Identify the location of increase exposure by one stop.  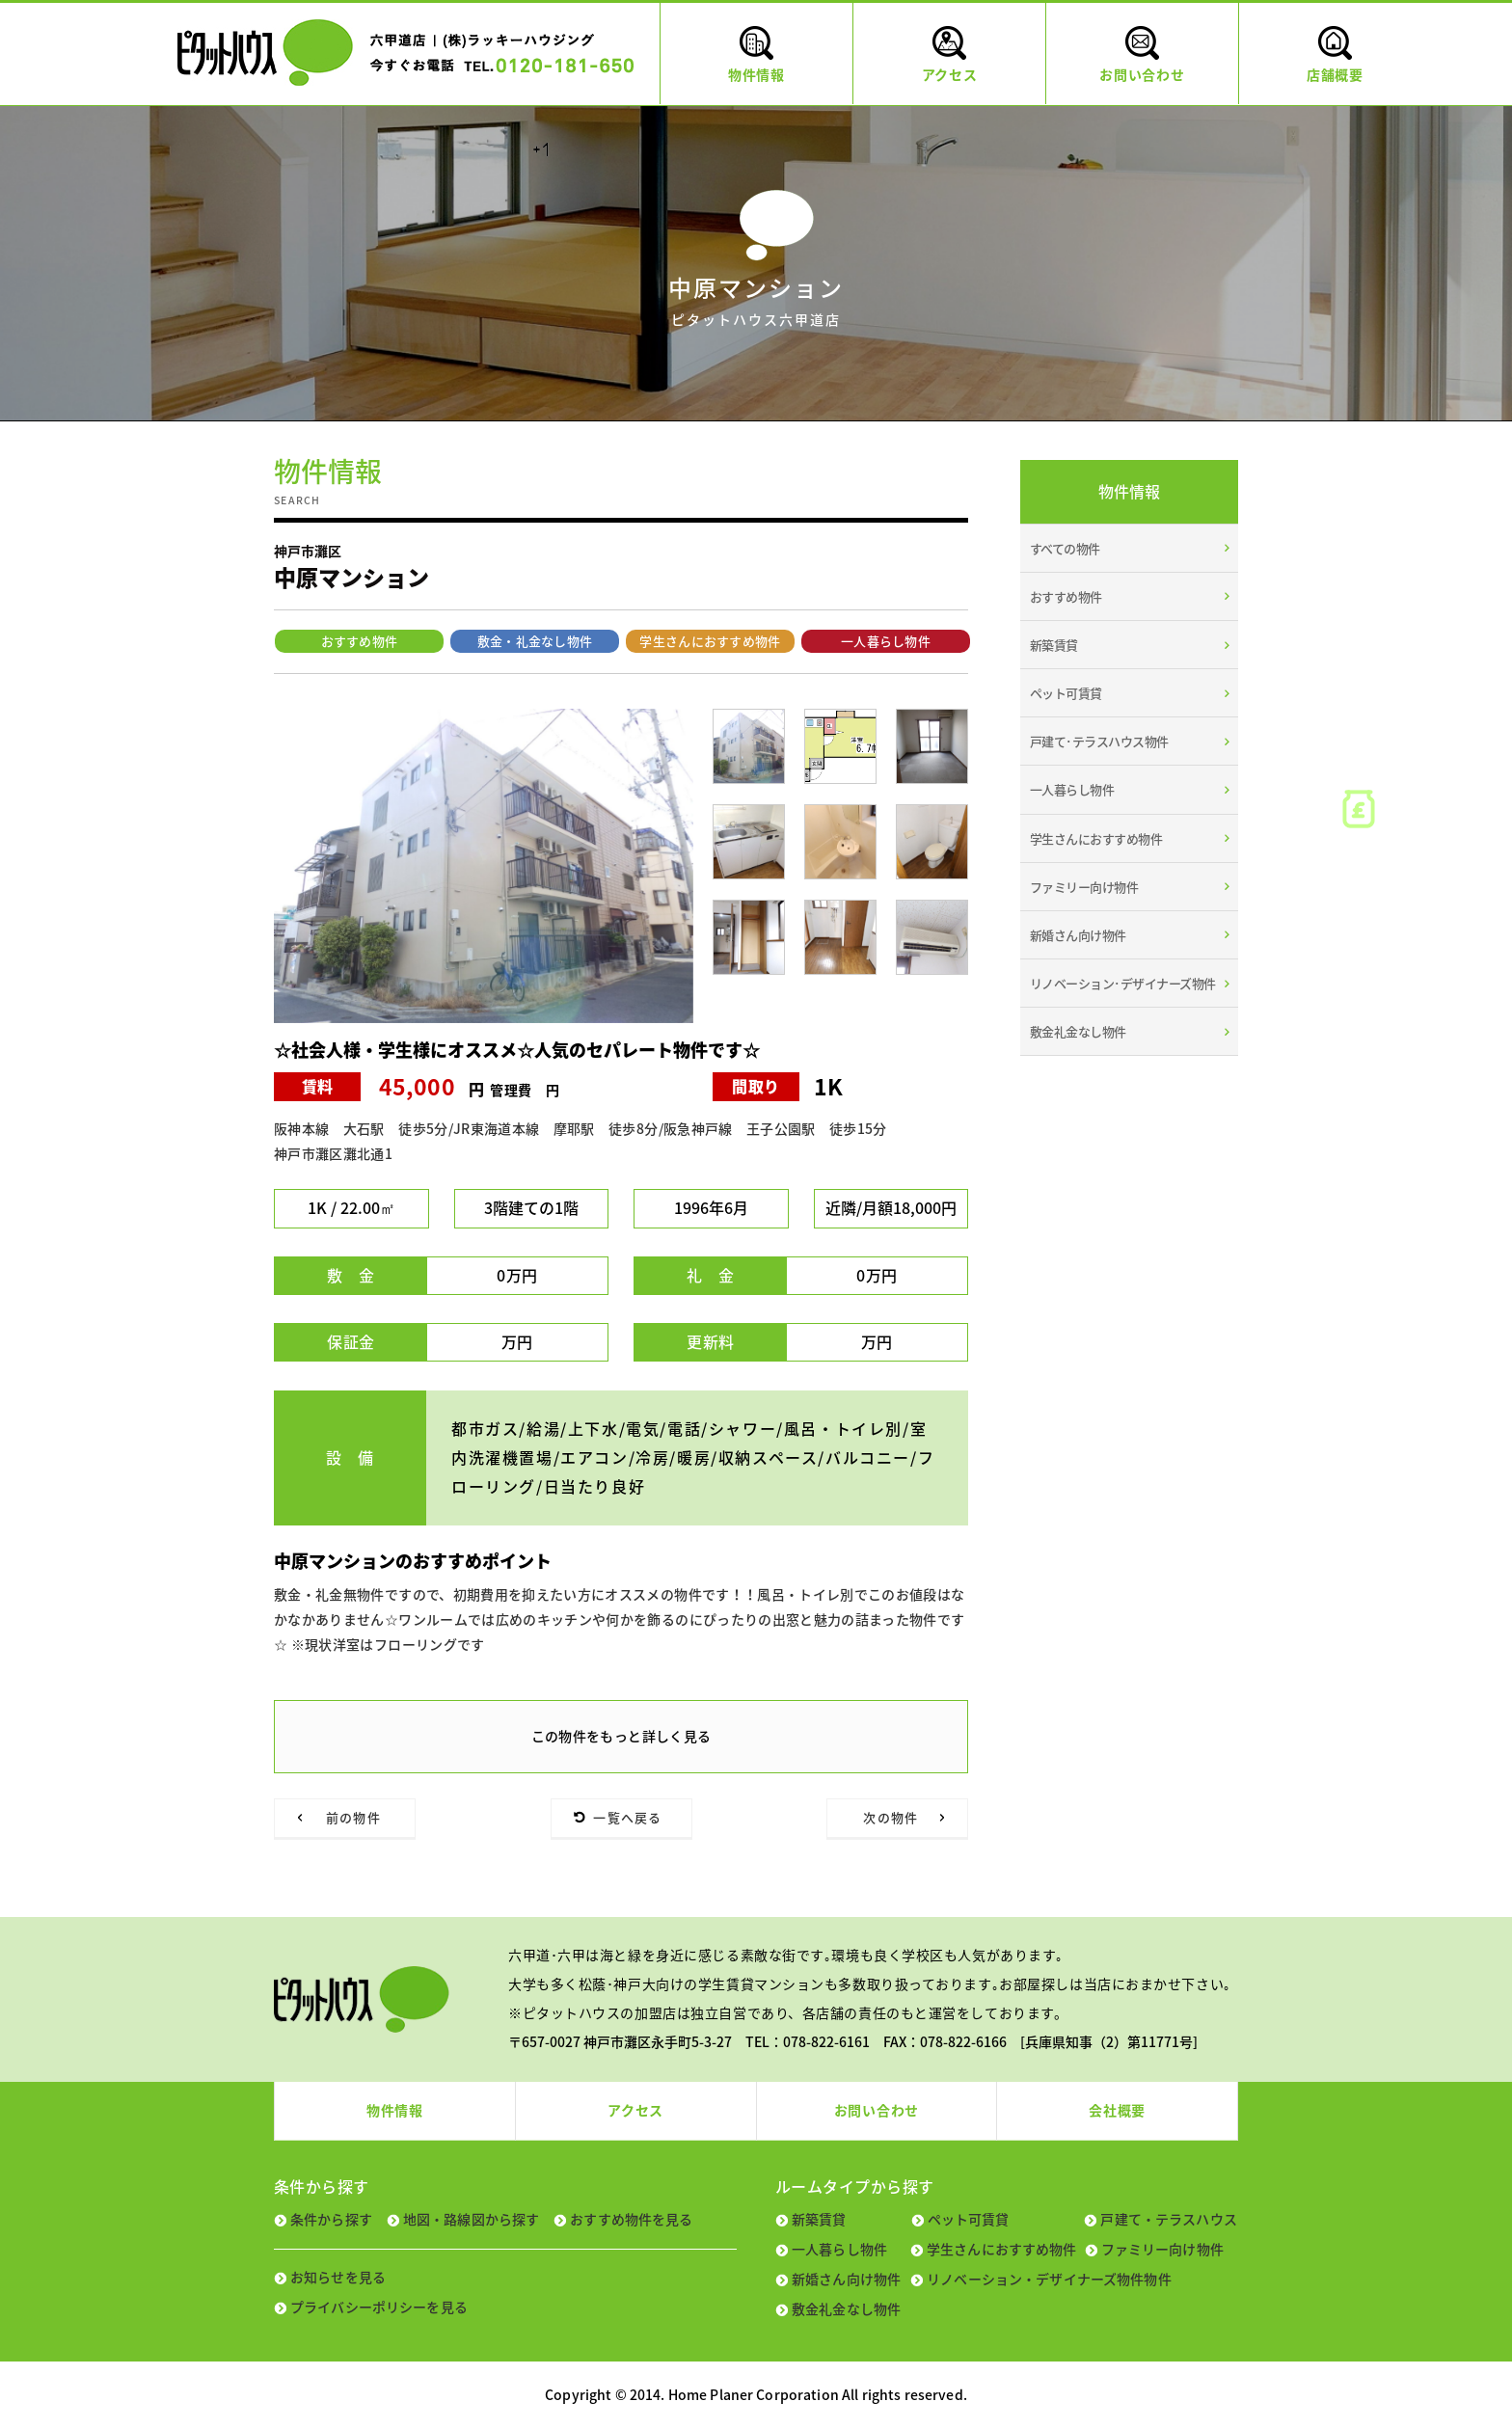
(542, 149).